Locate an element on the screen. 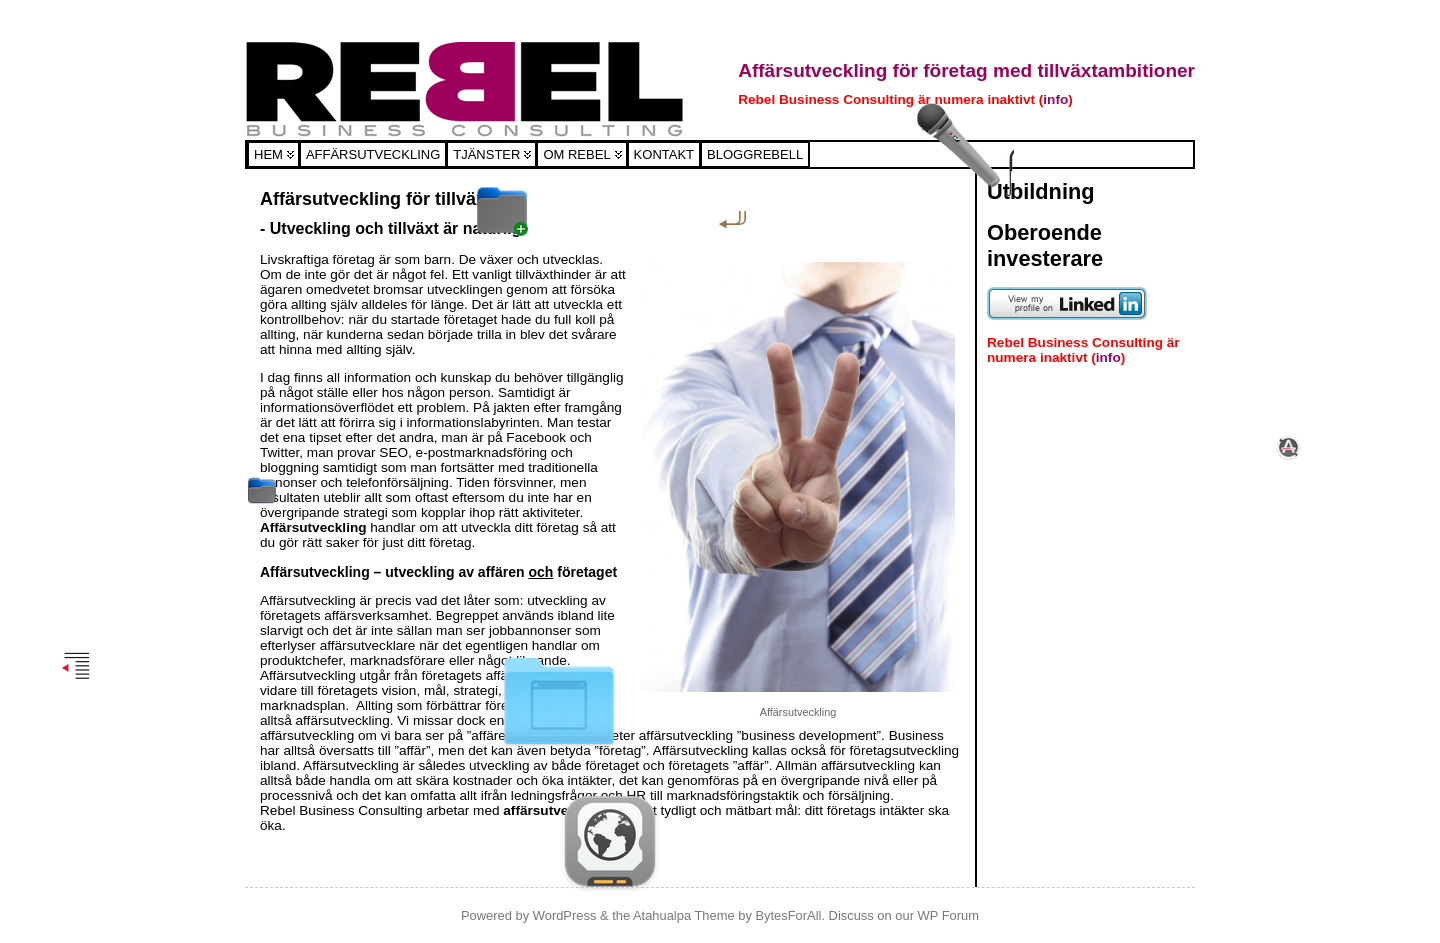 The height and width of the screenshot is (943, 1440). open the software updater application is located at coordinates (1288, 447).